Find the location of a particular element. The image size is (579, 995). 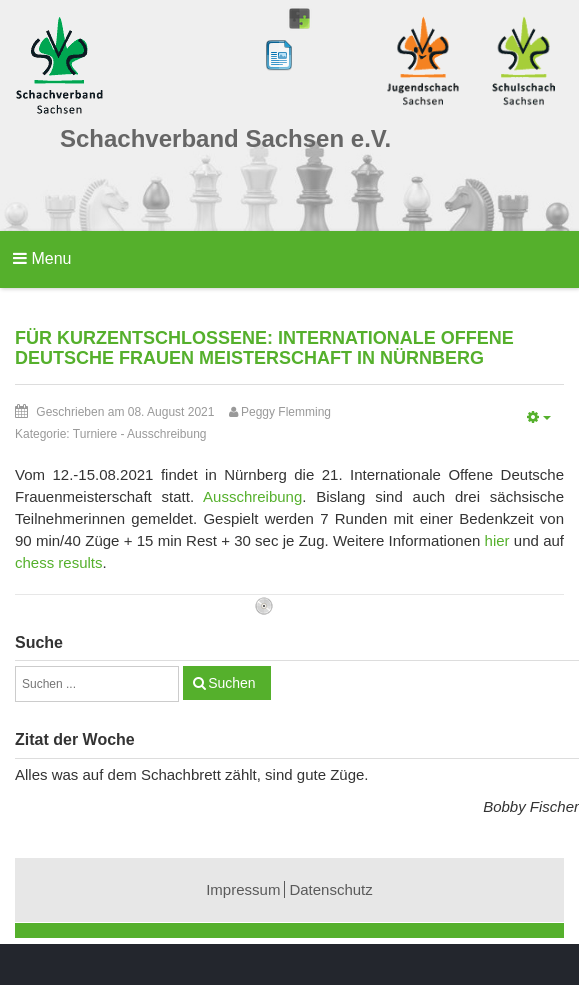

open a text document file is located at coordinates (279, 55).